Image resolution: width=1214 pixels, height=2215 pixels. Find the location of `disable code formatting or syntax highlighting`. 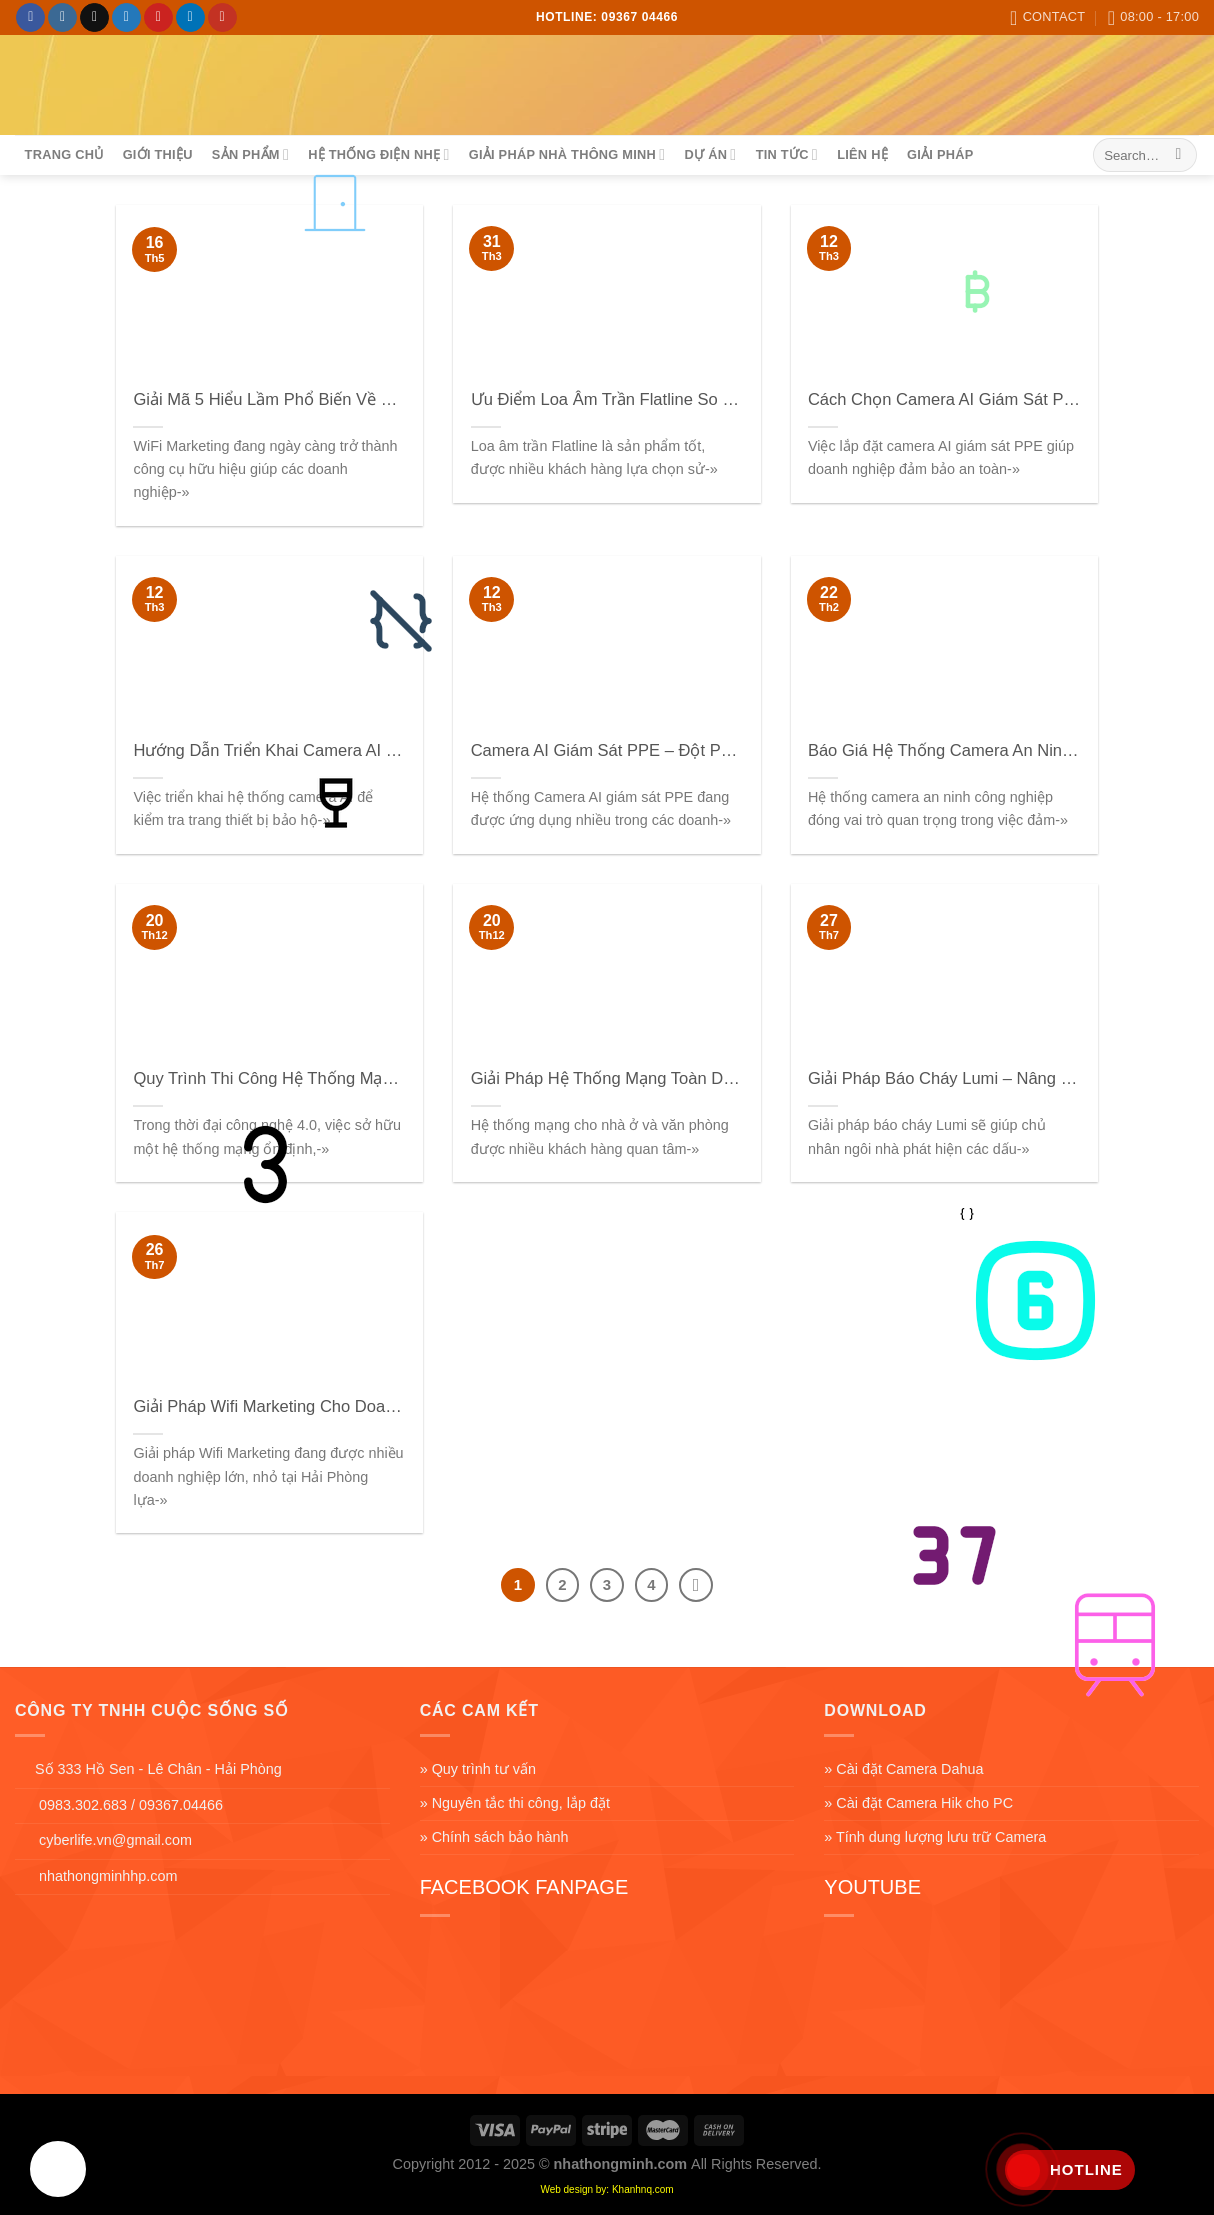

disable code formatting or syntax highlighting is located at coordinates (401, 621).